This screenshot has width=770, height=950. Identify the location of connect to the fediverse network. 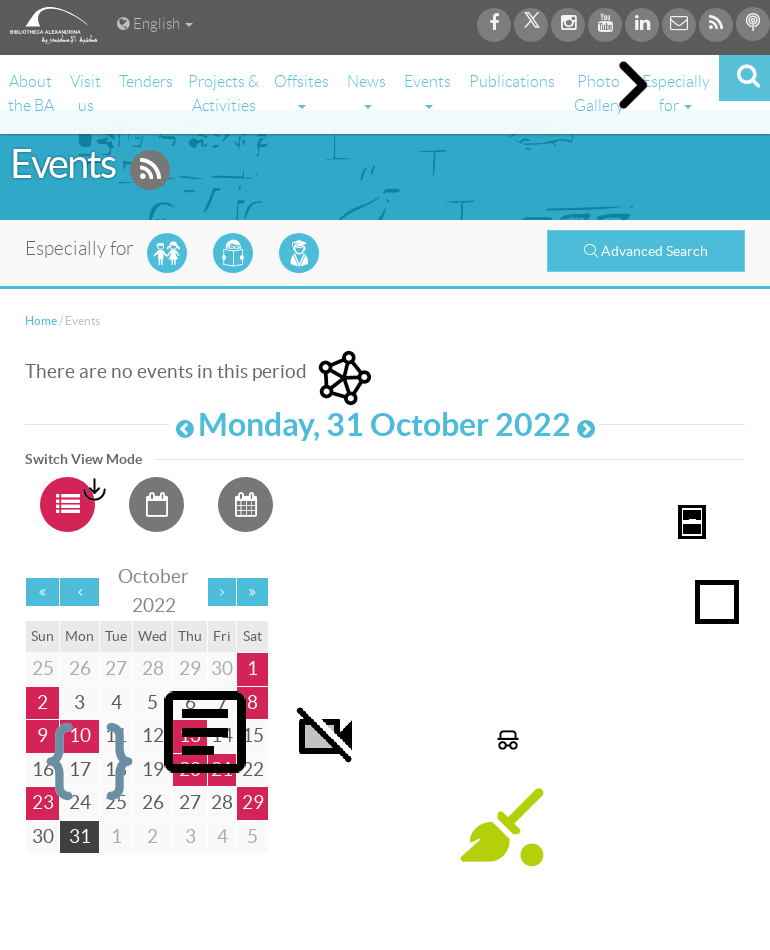
(344, 378).